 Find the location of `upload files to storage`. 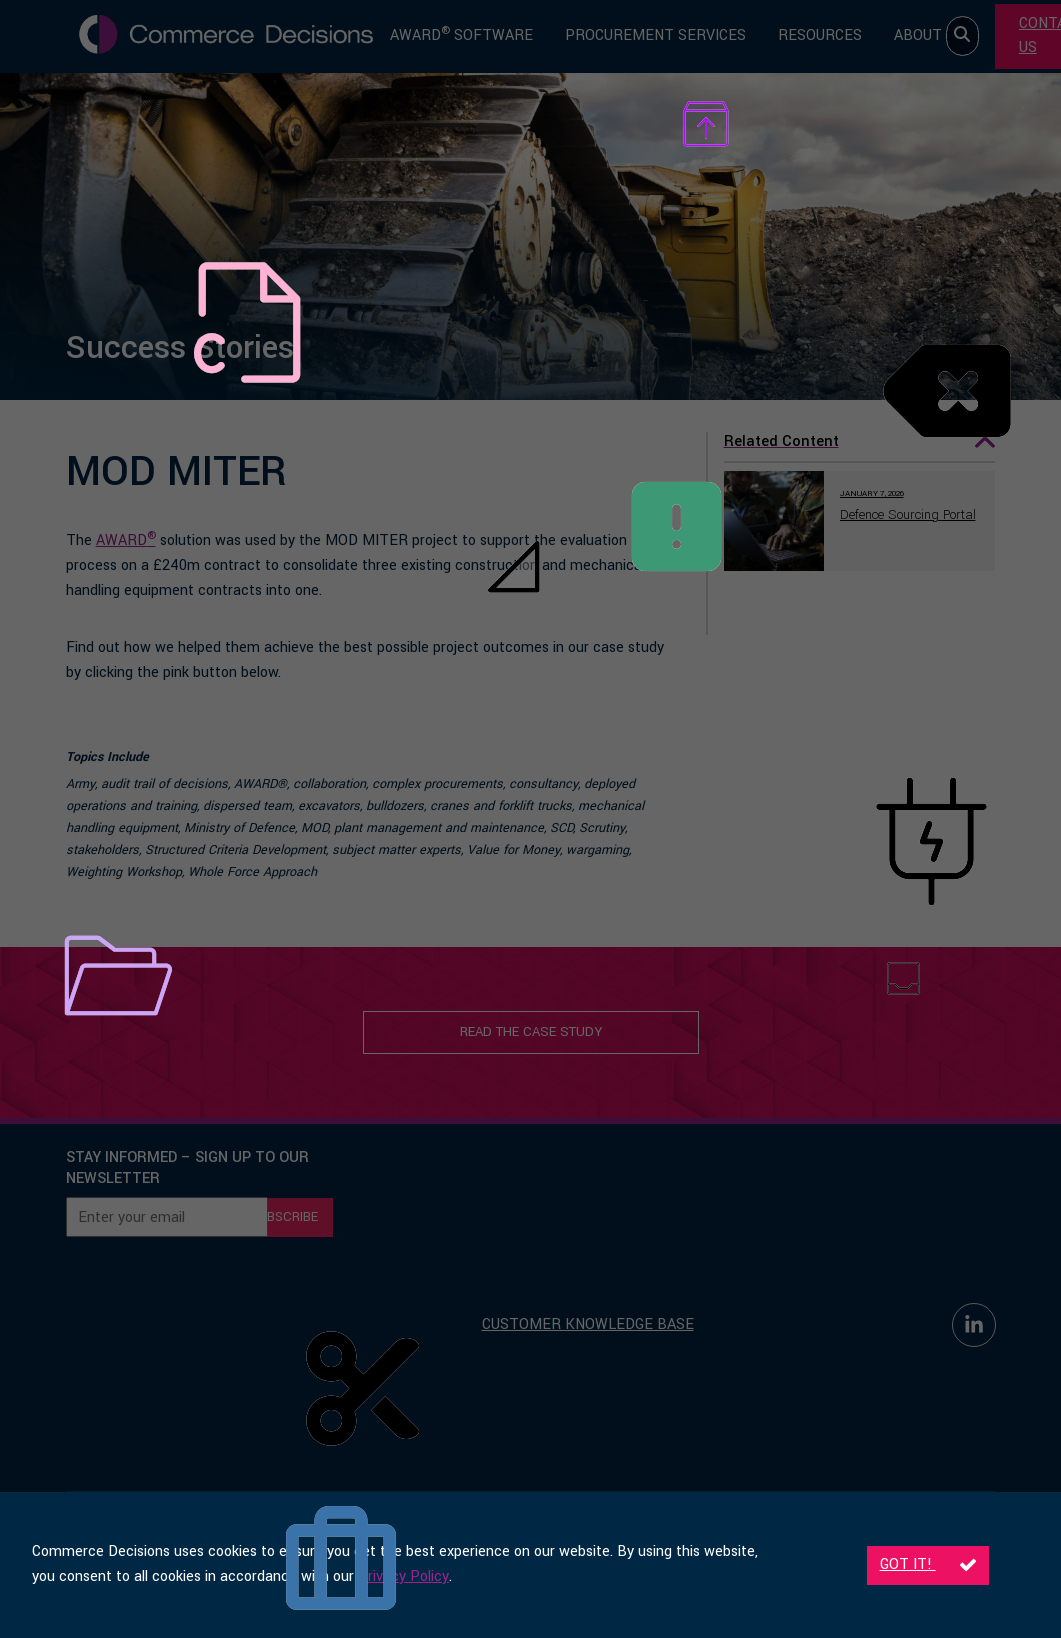

upload files to storage is located at coordinates (706, 124).